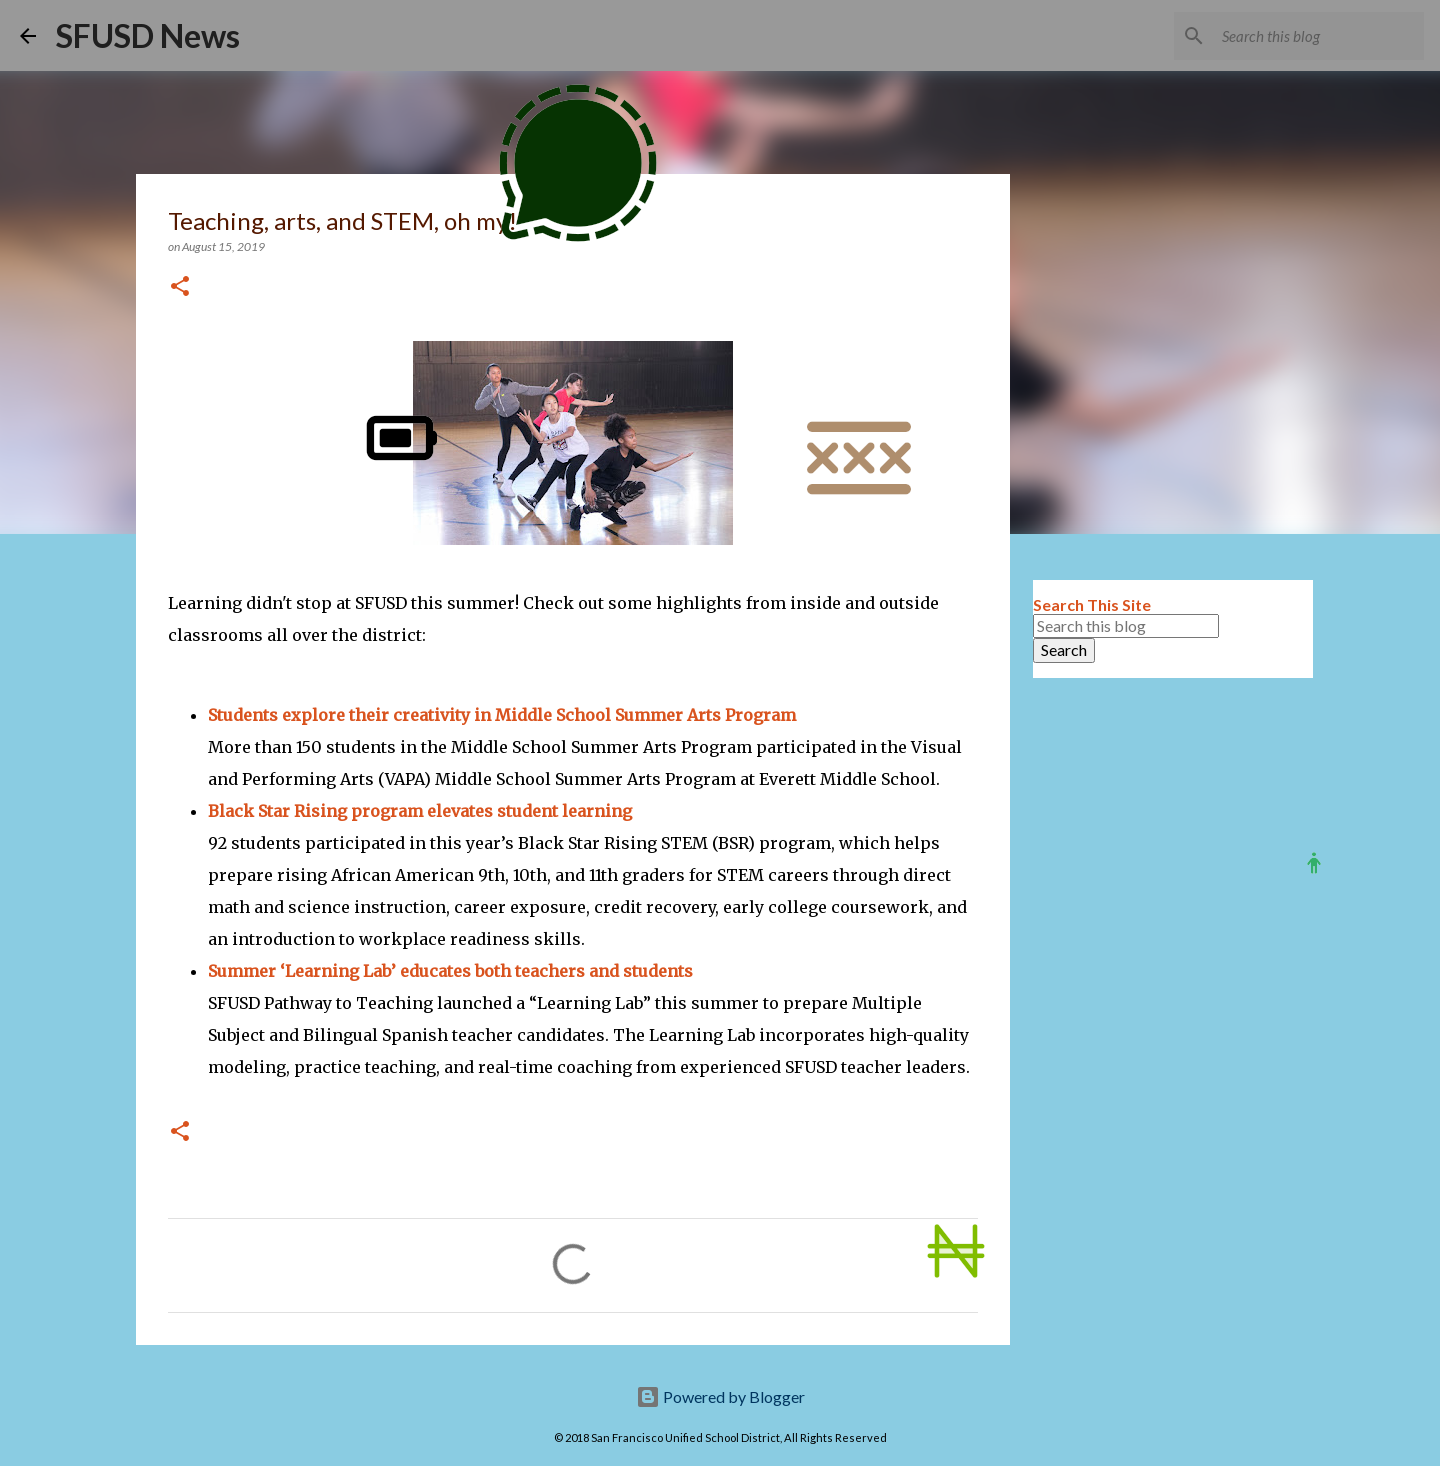 This screenshot has height=1466, width=1440. I want to click on open signal messenger app, so click(578, 163).